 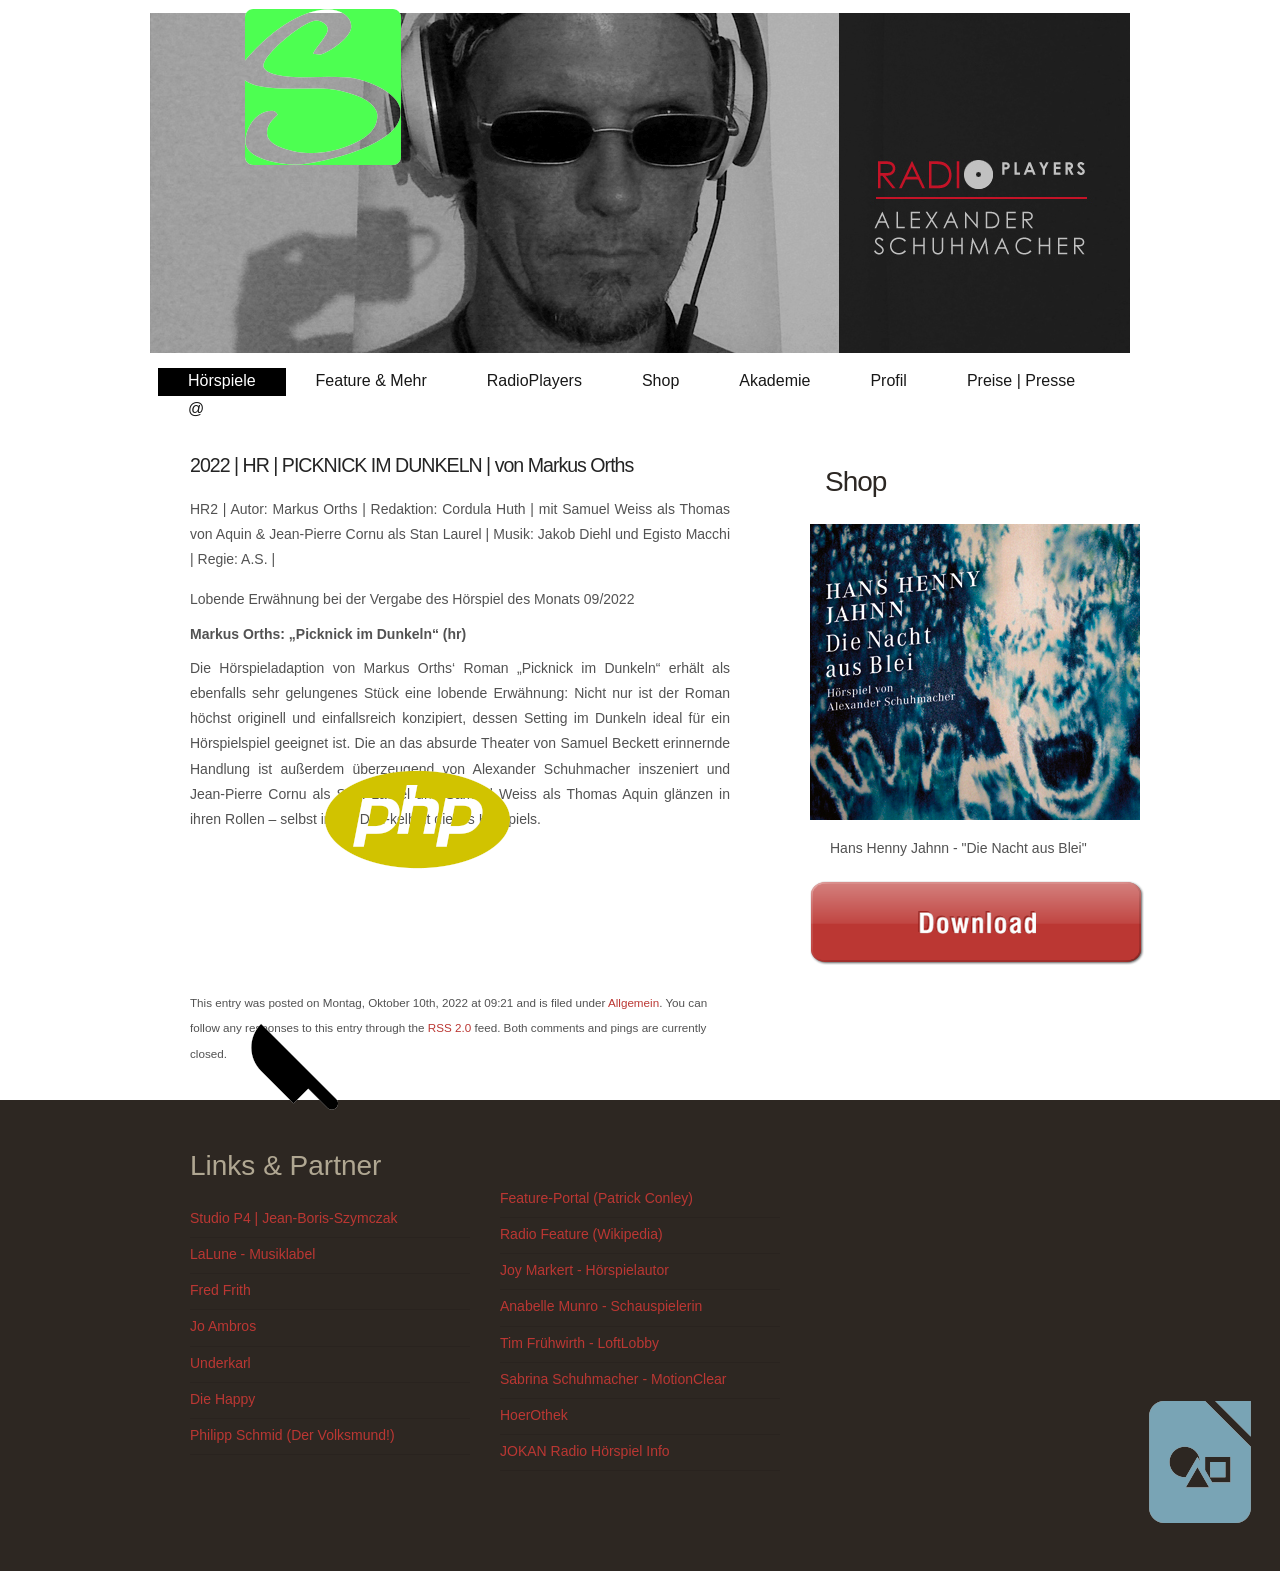 I want to click on php programming language logo, so click(x=417, y=819).